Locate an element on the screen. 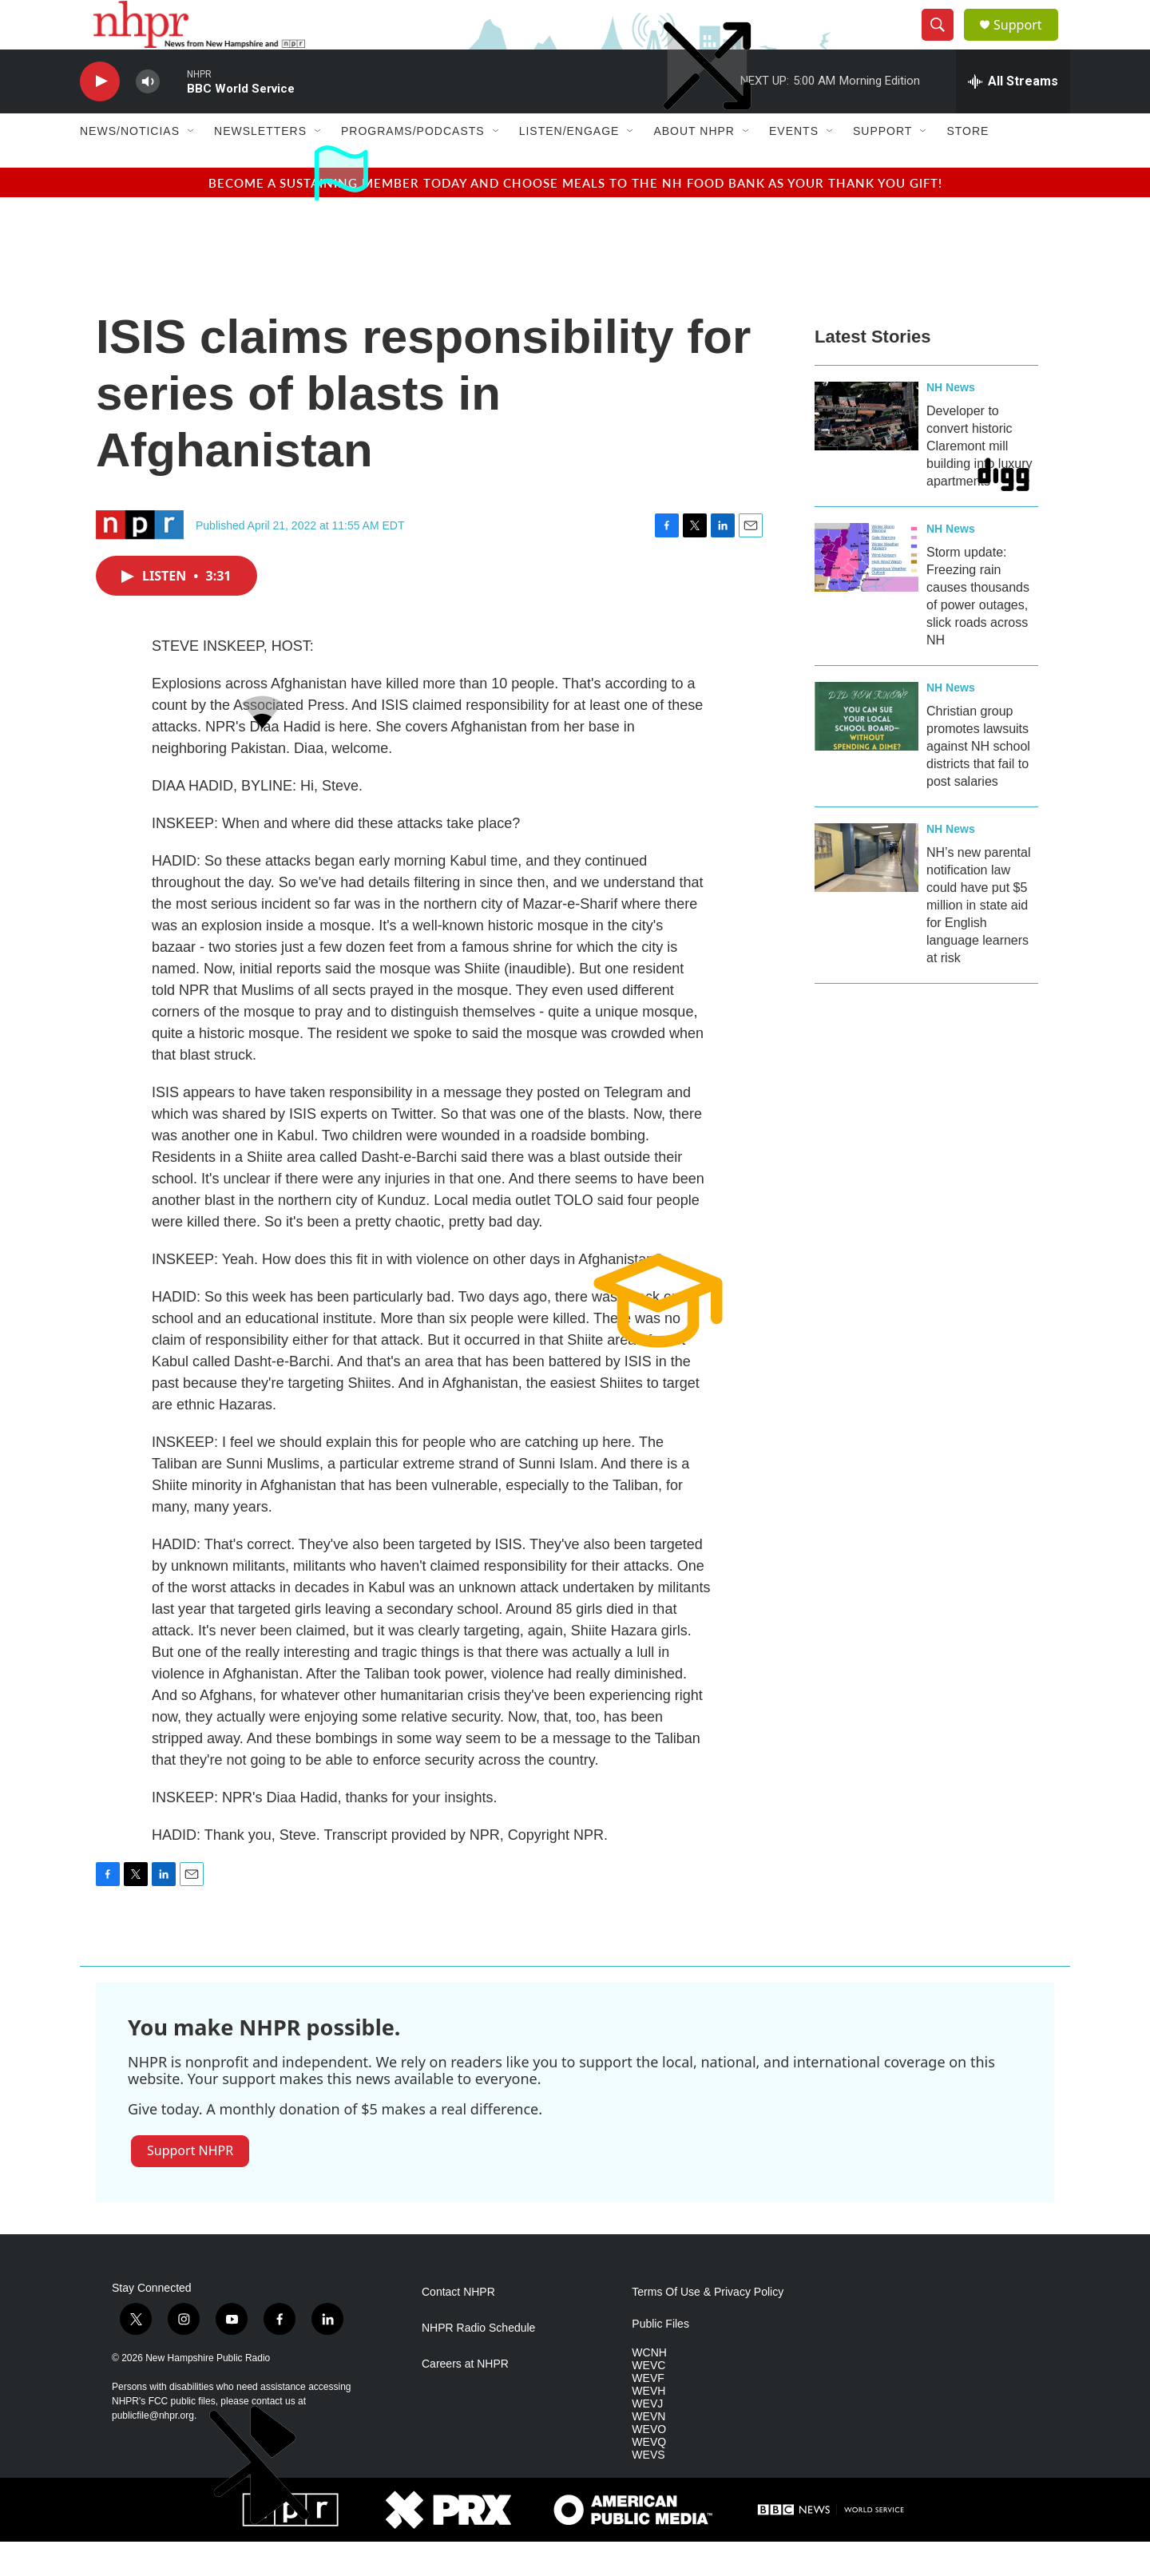 This screenshot has width=1150, height=2576. link to digg social news platform is located at coordinates (1003, 473).